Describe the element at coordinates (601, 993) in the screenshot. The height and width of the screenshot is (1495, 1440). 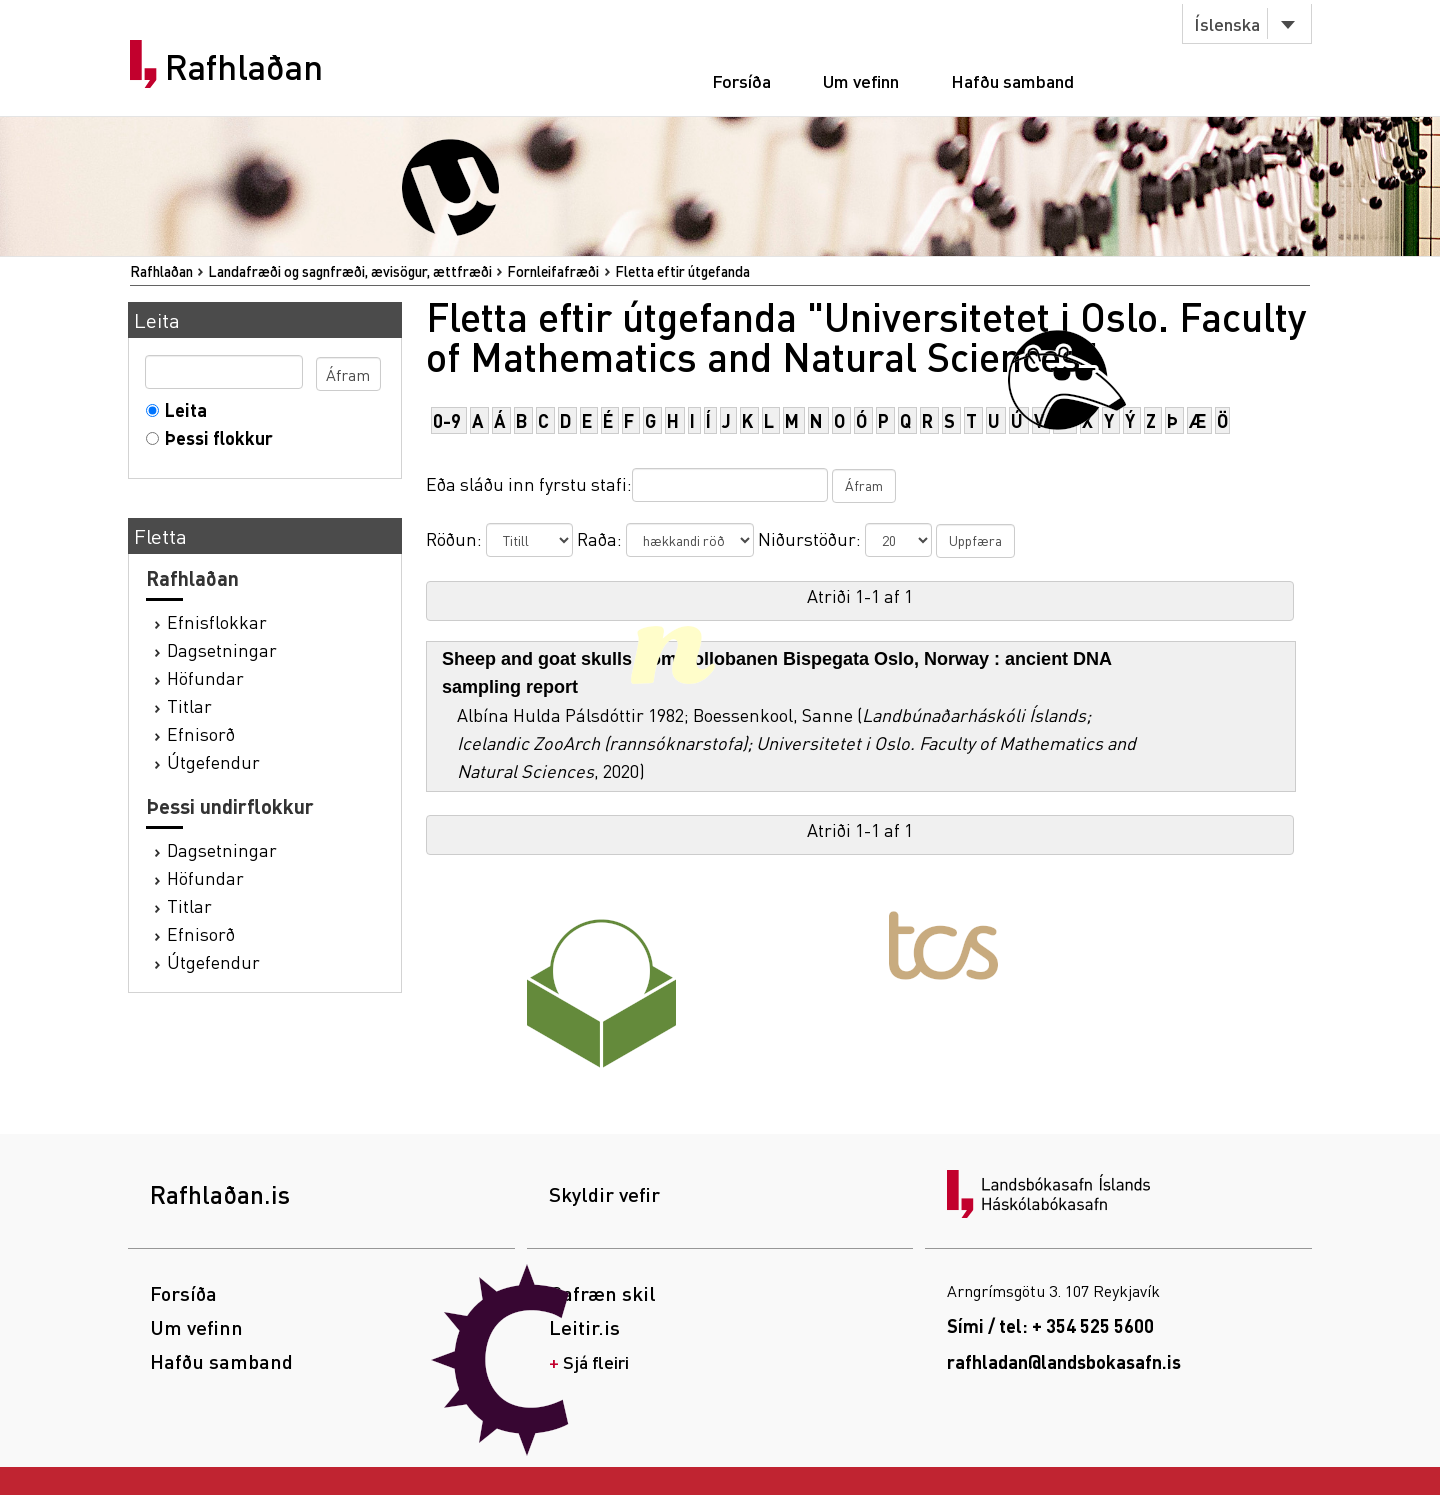
I see `open Roundcube webmail client` at that location.